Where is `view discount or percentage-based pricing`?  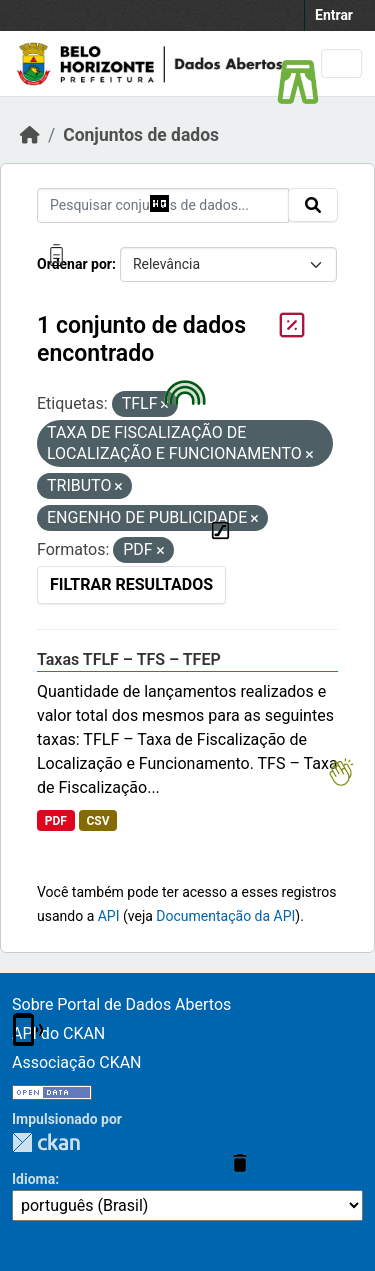
view discount or percentage-based pricing is located at coordinates (292, 325).